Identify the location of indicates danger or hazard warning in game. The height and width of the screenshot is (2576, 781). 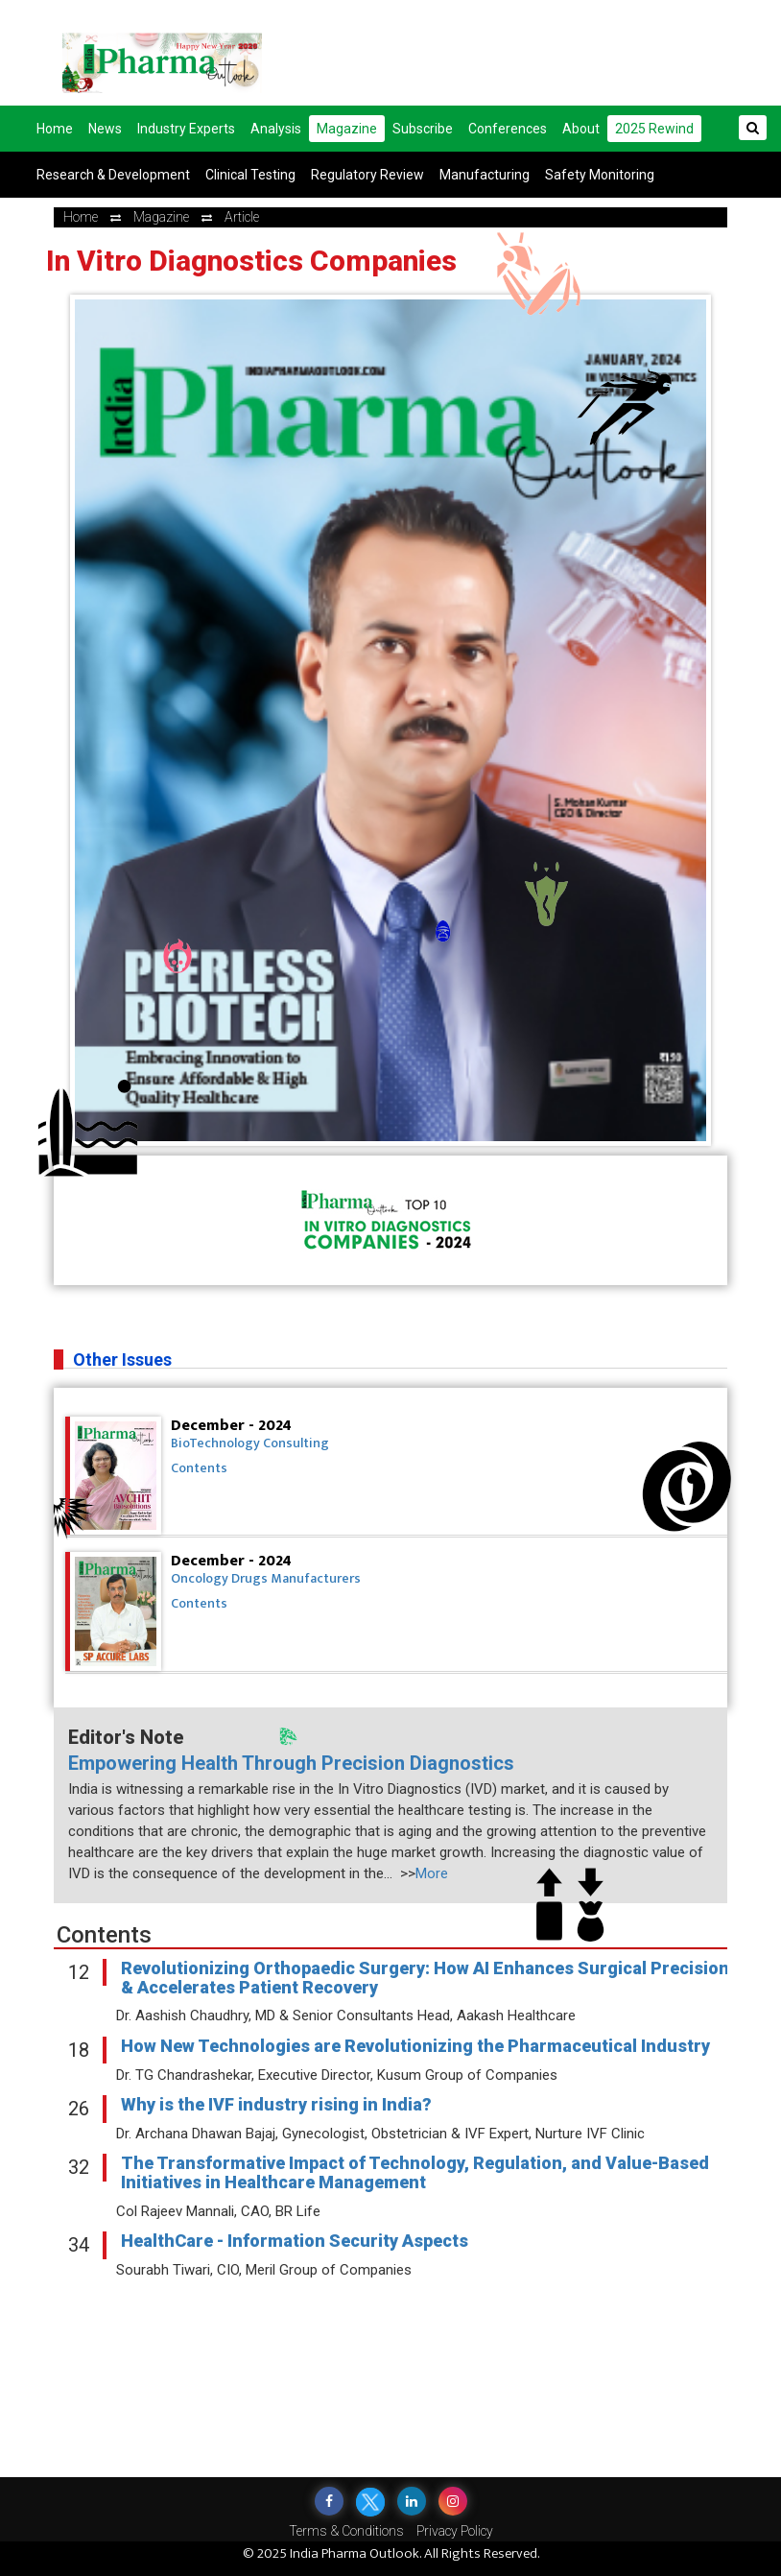
(178, 956).